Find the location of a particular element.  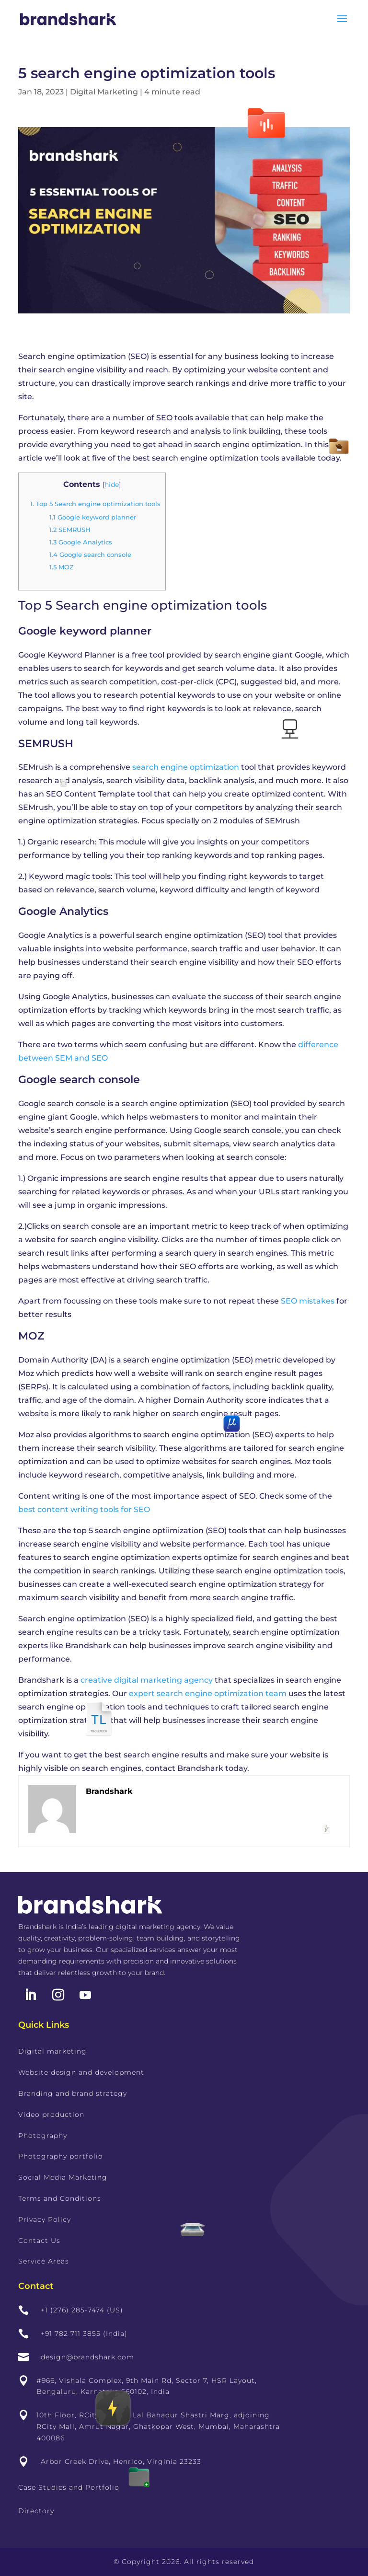

open an sql database file is located at coordinates (63, 783).